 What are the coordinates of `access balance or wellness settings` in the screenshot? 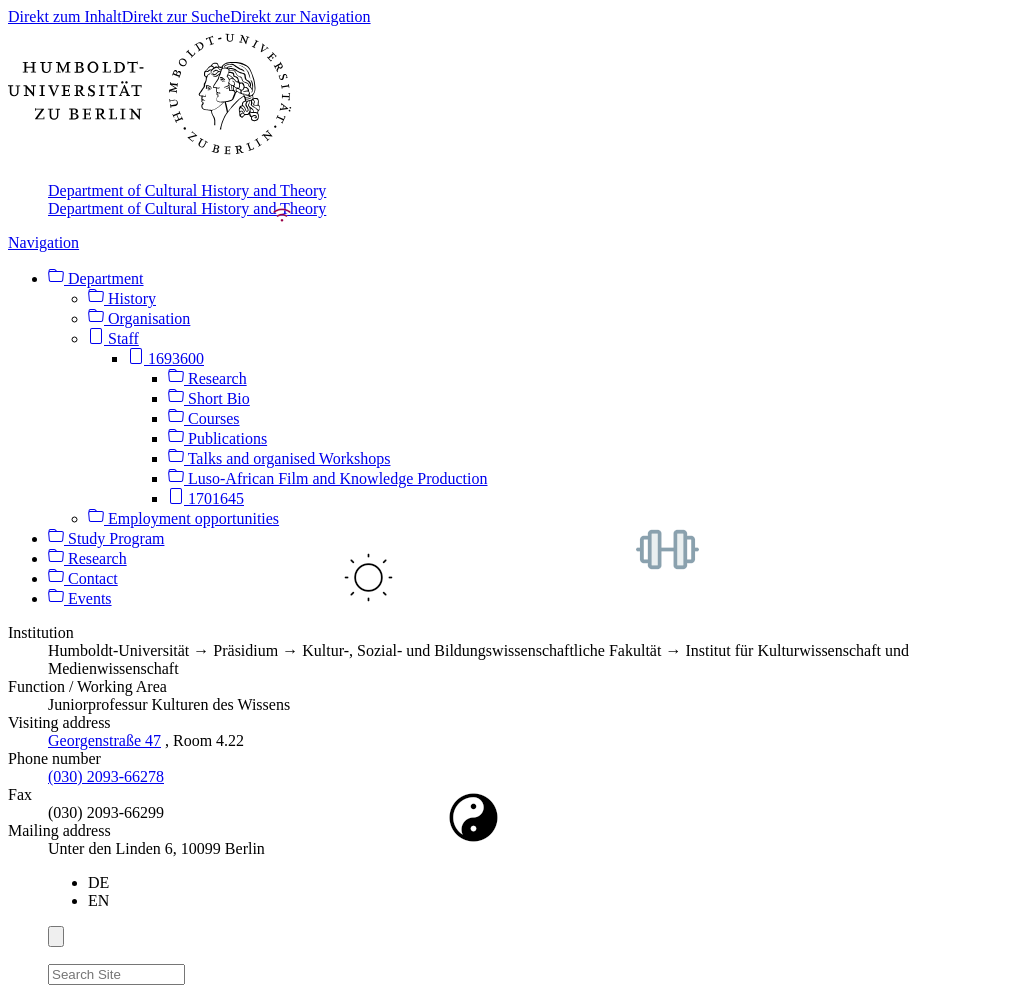 It's located at (473, 817).